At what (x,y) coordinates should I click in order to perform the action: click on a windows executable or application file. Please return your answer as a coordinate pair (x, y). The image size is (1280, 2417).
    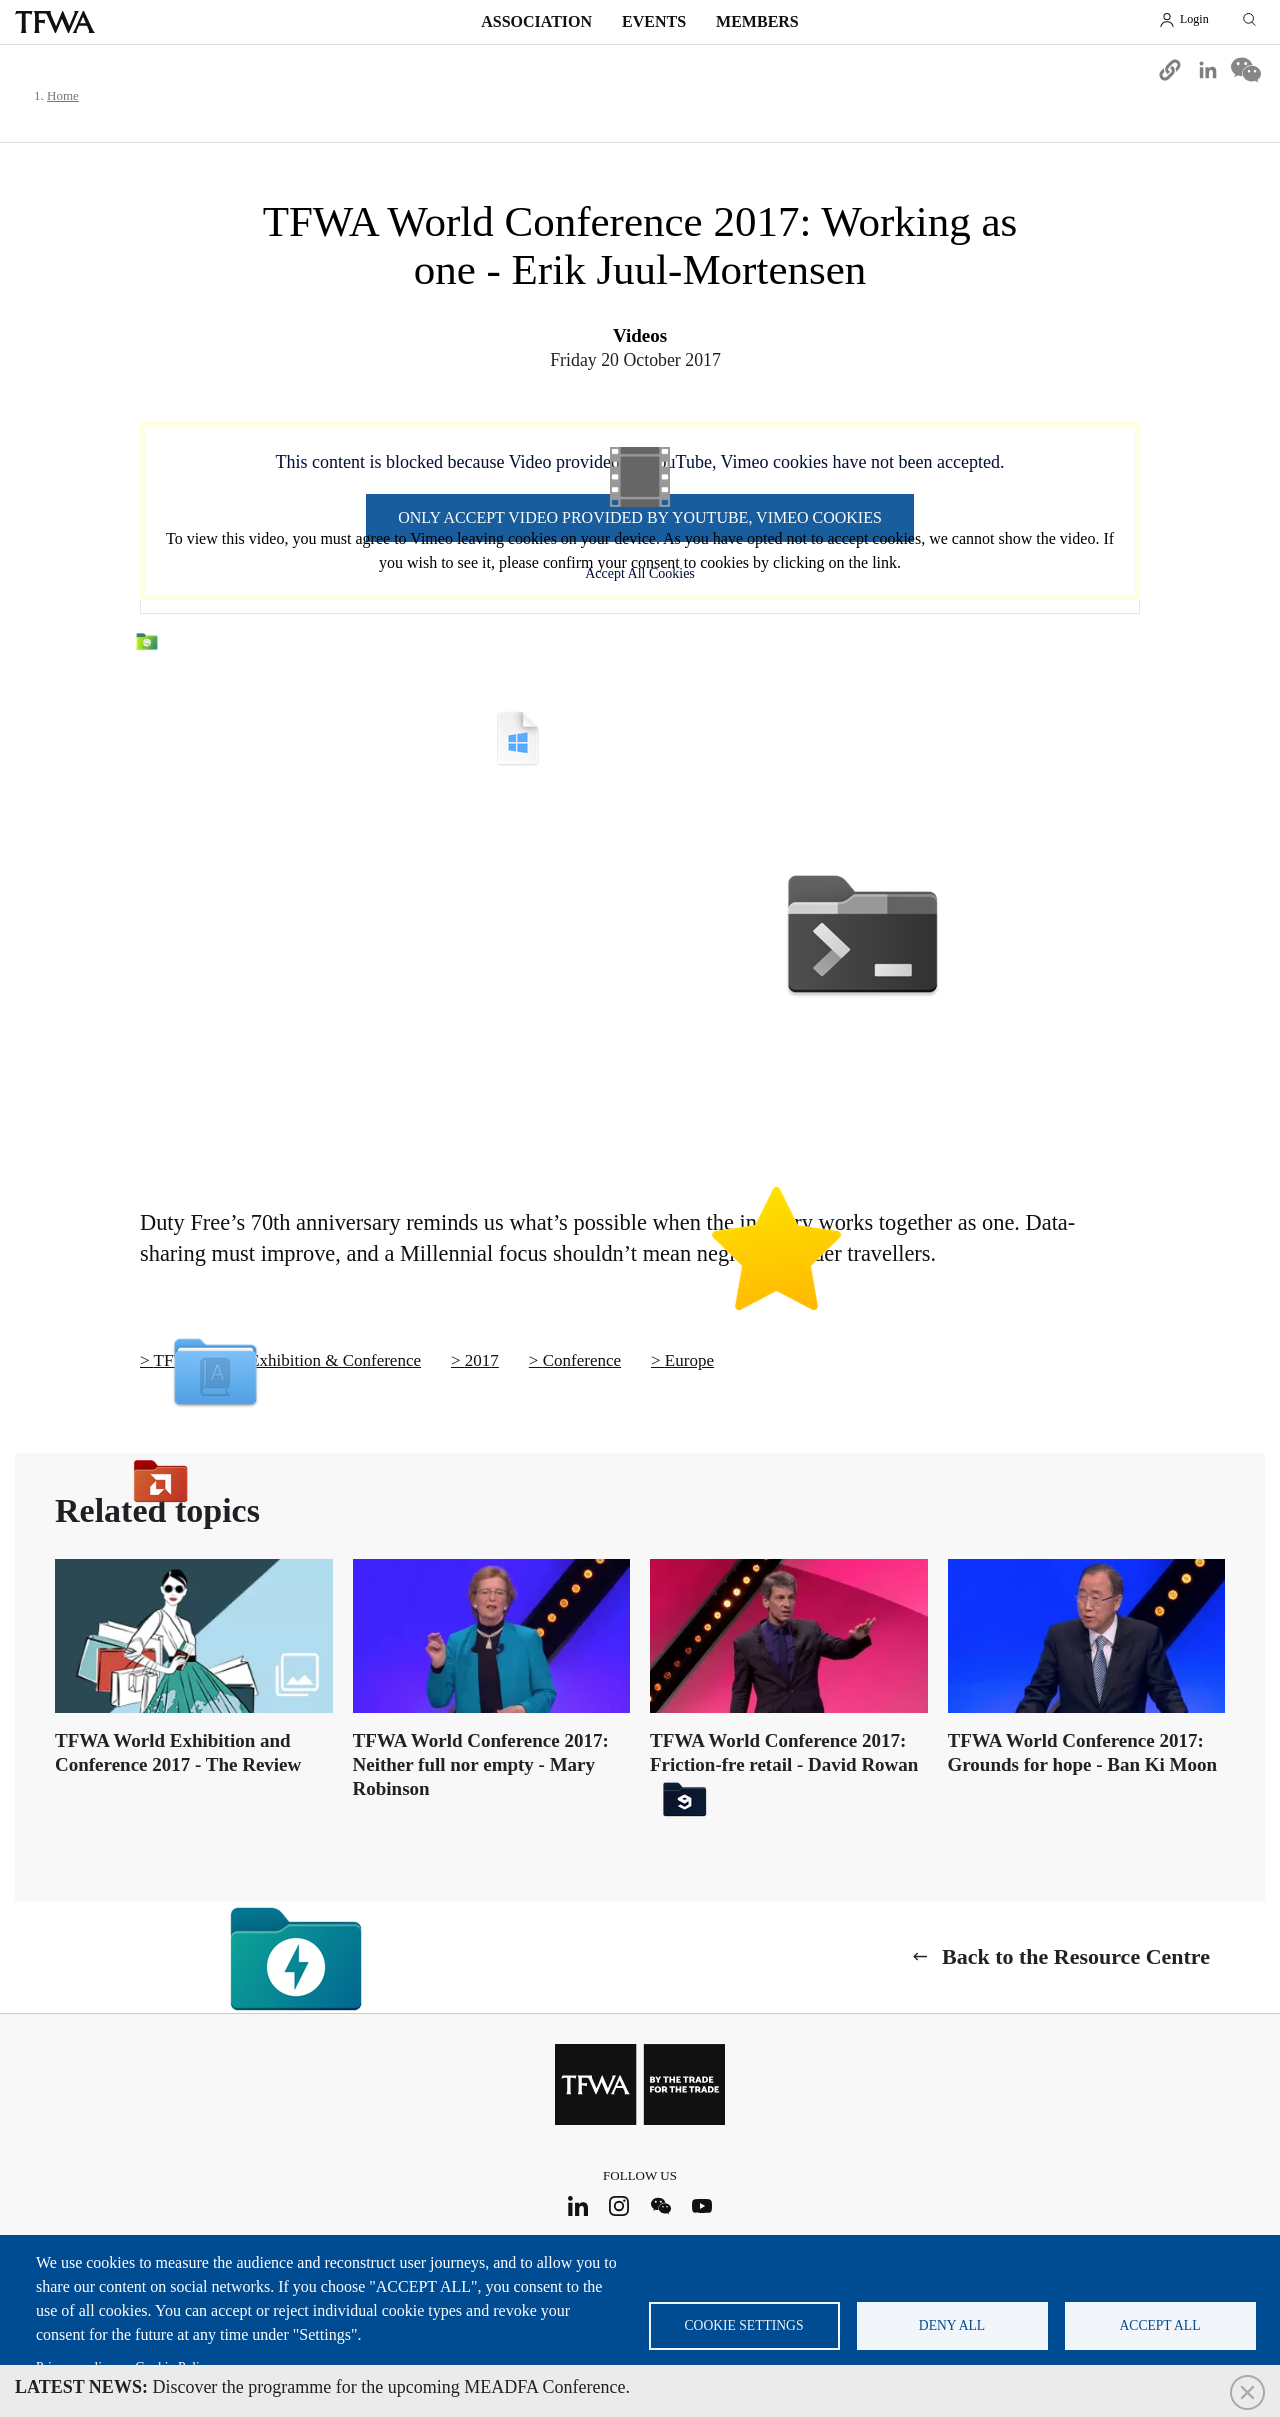
    Looking at the image, I should click on (518, 739).